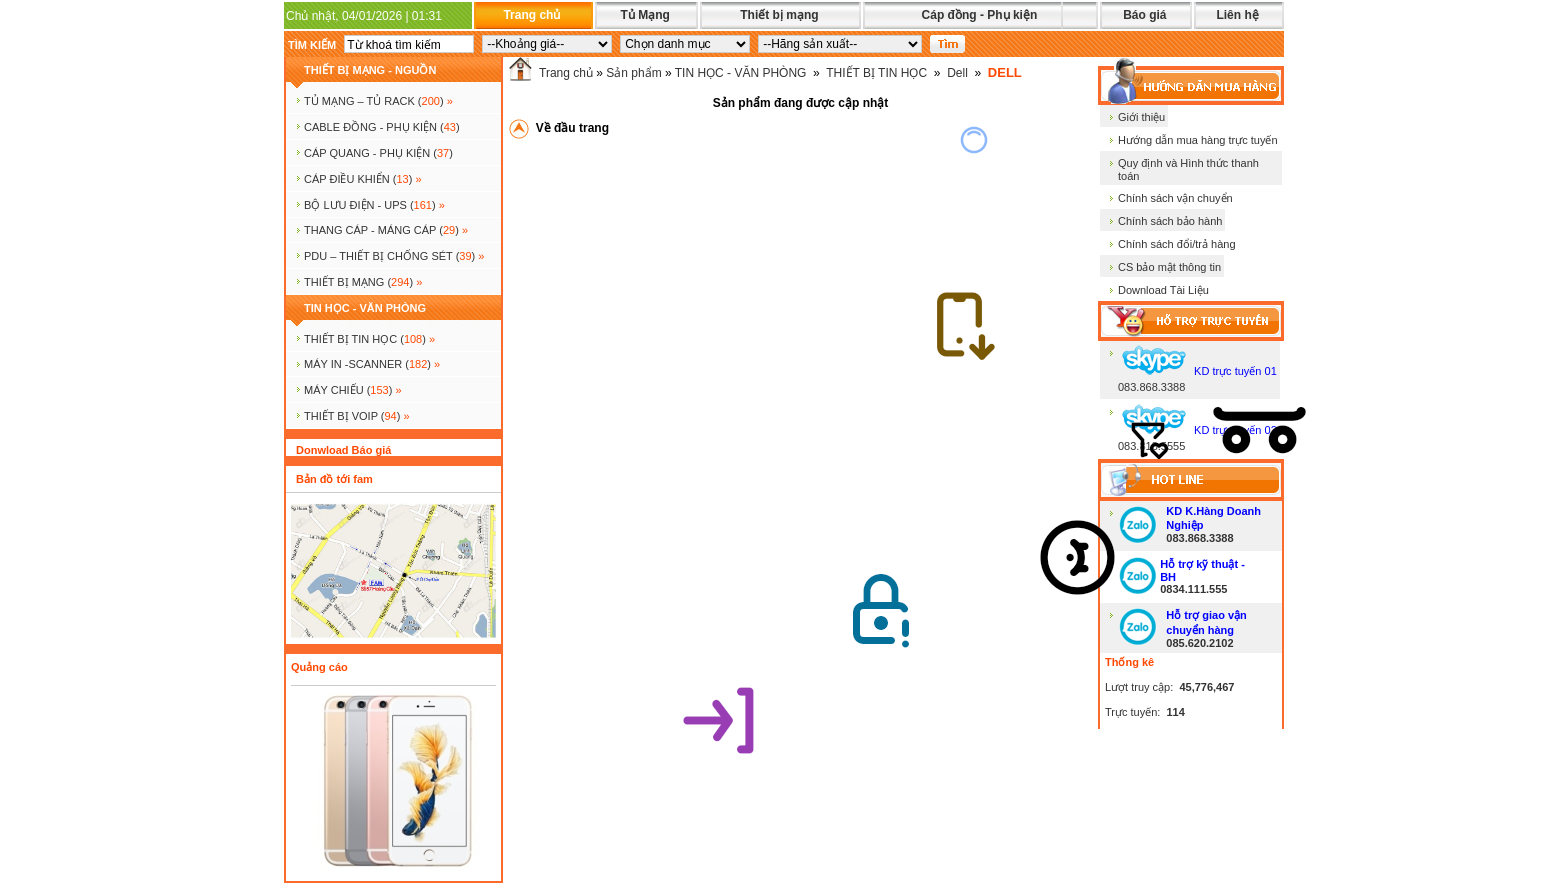 The image size is (1568, 883). Describe the element at coordinates (959, 324) in the screenshot. I see `download to mobile device` at that location.